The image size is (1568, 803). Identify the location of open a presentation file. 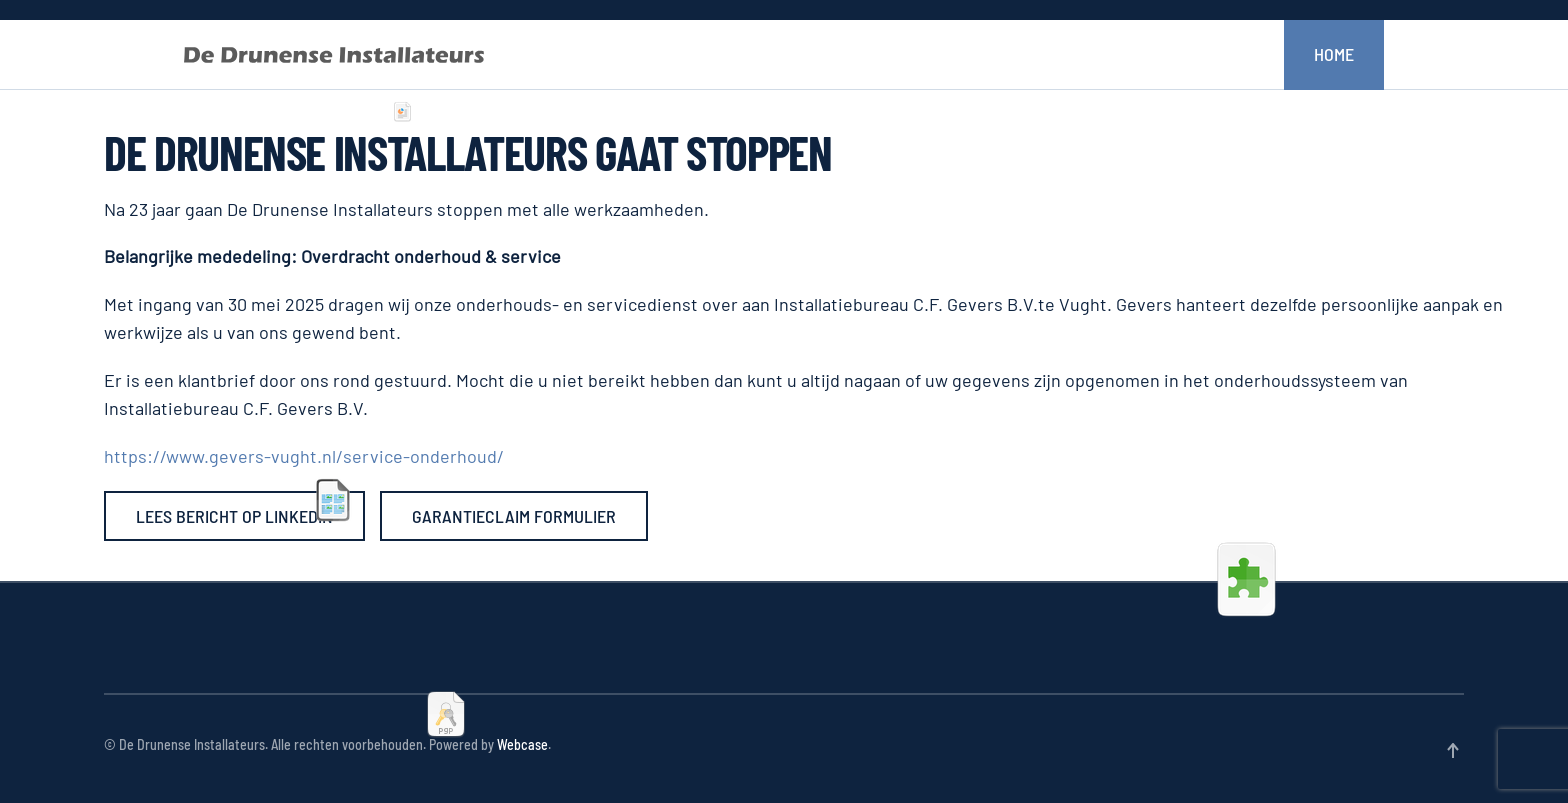
(402, 111).